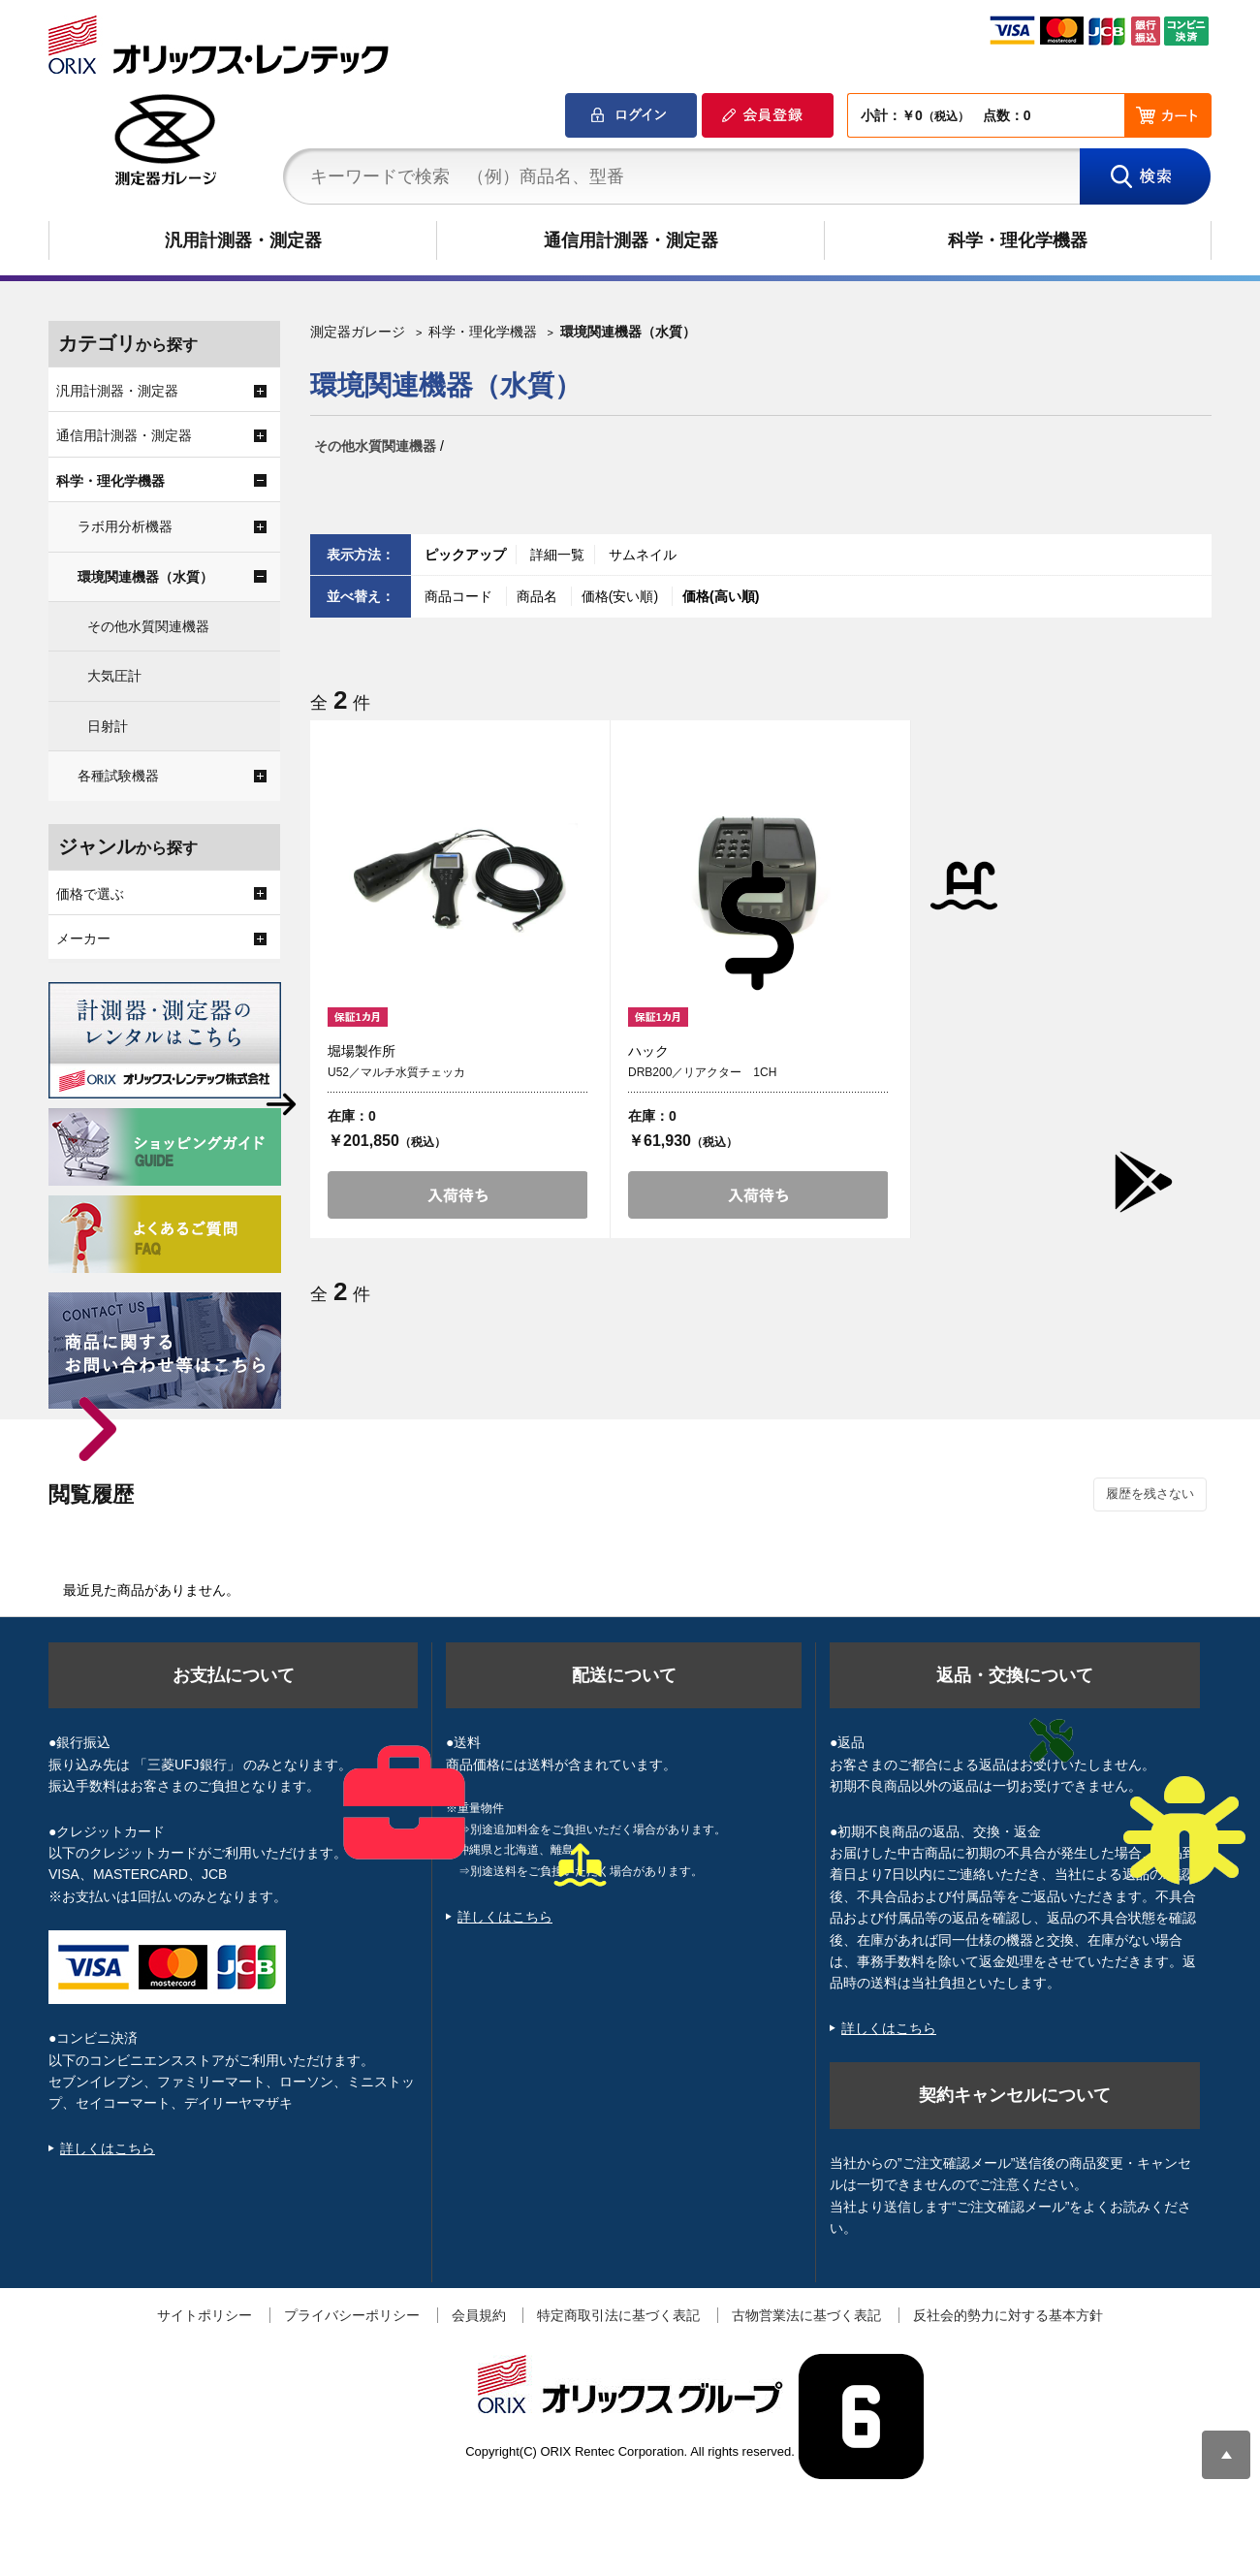 The image size is (1260, 2576). I want to click on view pricing or payment options, so click(757, 925).